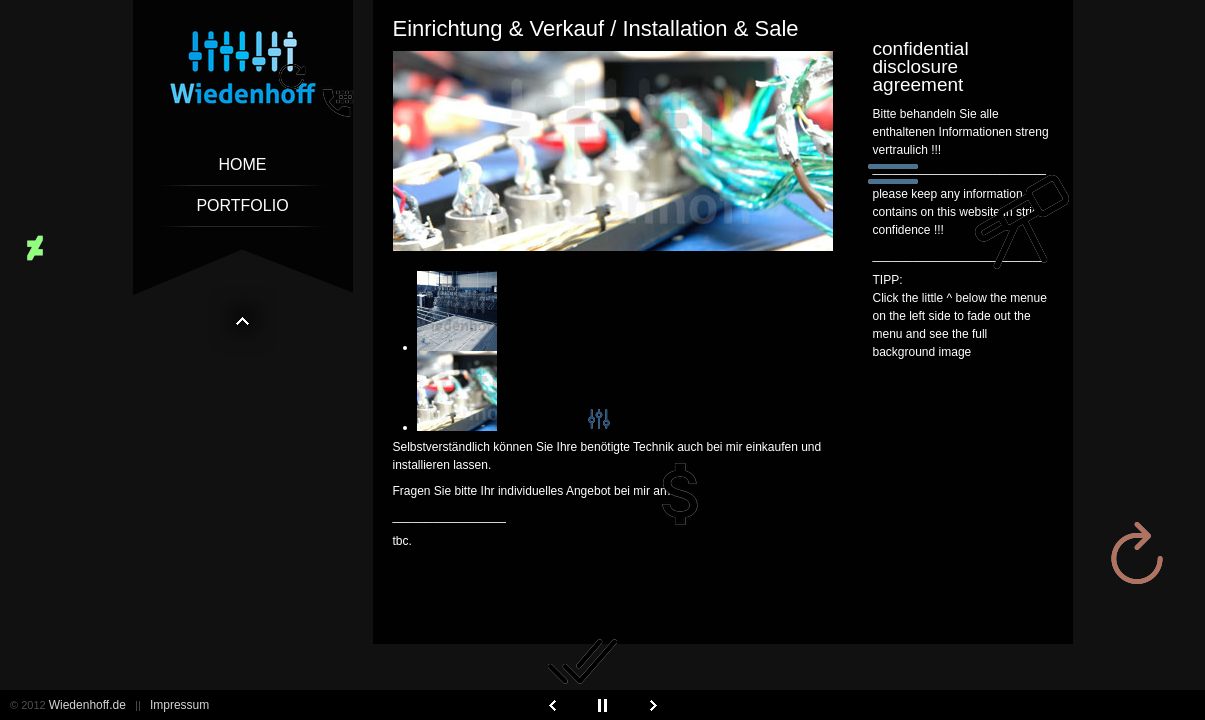 This screenshot has height=720, width=1205. Describe the element at coordinates (292, 76) in the screenshot. I see `refresh the current page or content` at that location.